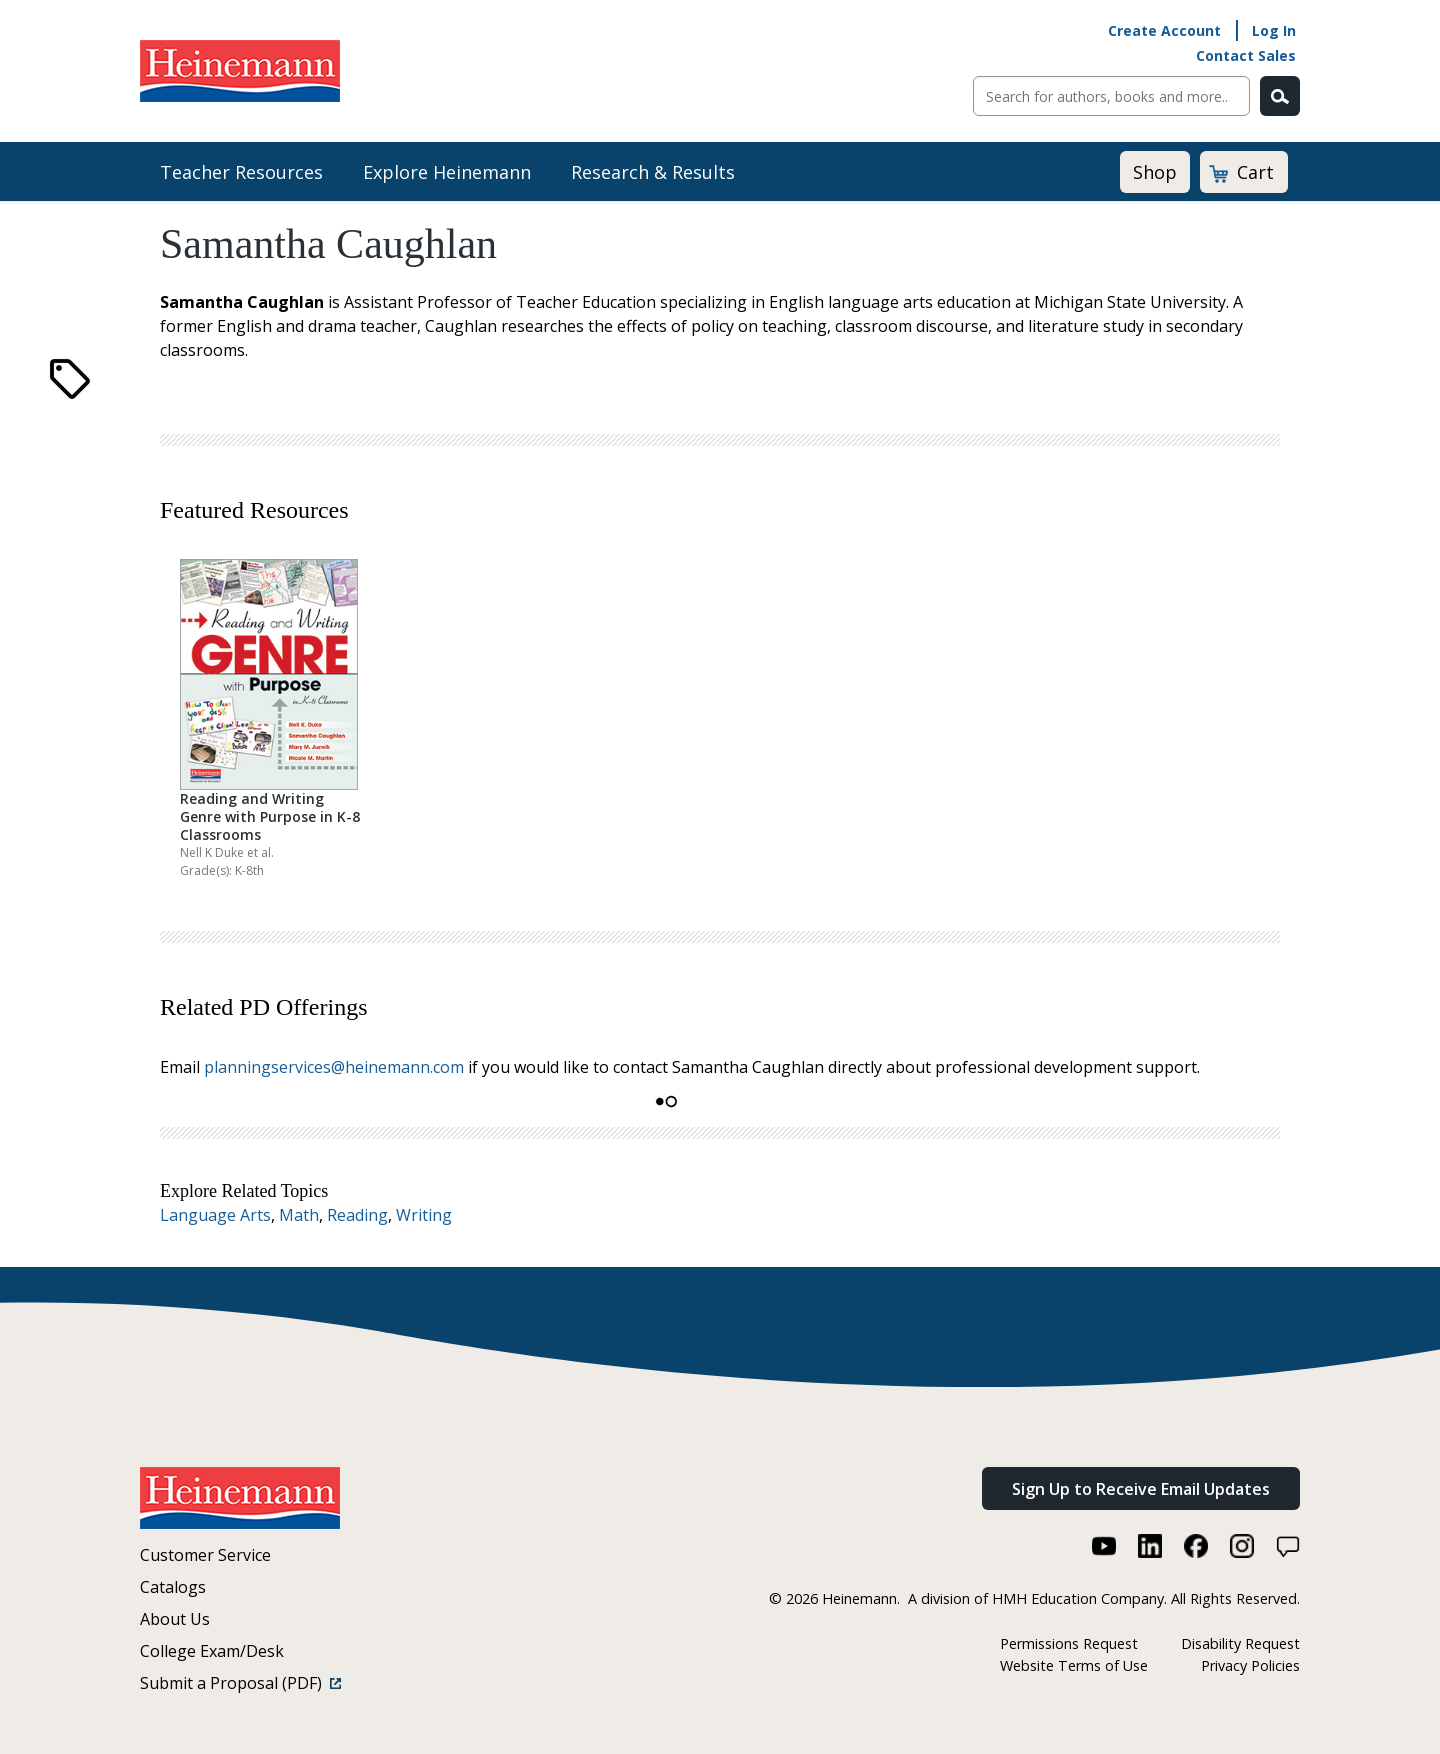 This screenshot has width=1440, height=1754. Describe the element at coordinates (666, 1101) in the screenshot. I see `indicates weak HDR signal or low HDR quality` at that location.